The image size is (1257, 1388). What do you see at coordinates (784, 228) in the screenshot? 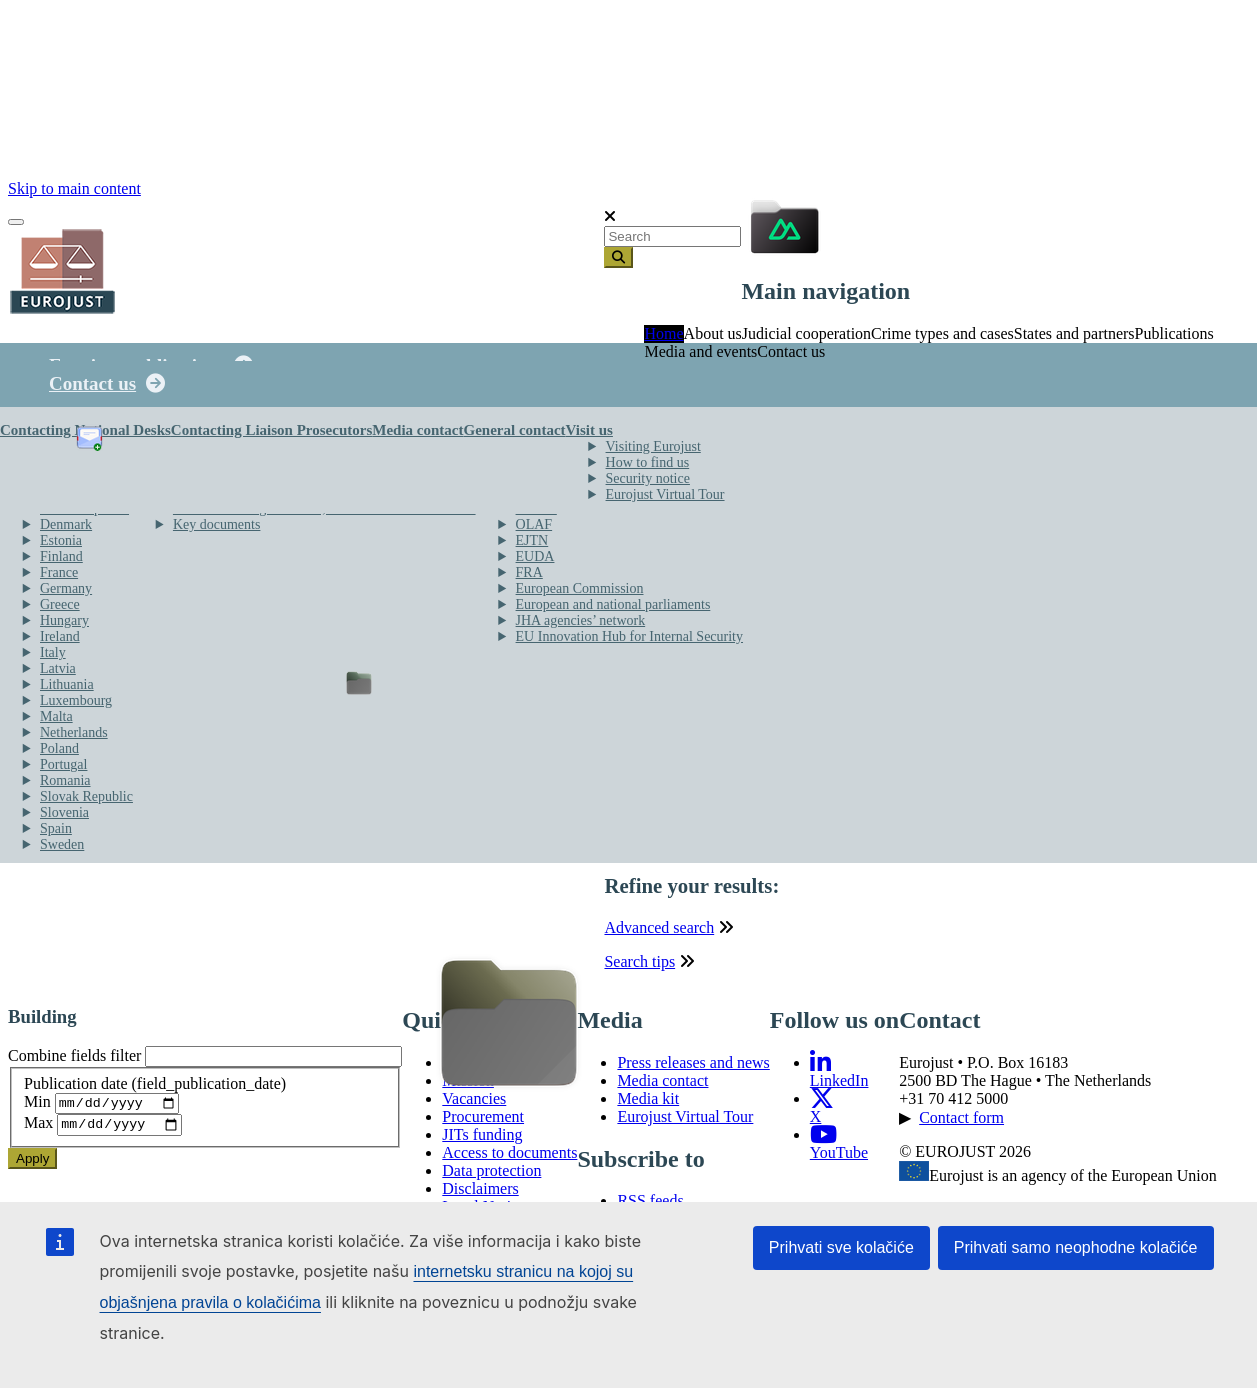
I see `open nuxt.js project folder` at bounding box center [784, 228].